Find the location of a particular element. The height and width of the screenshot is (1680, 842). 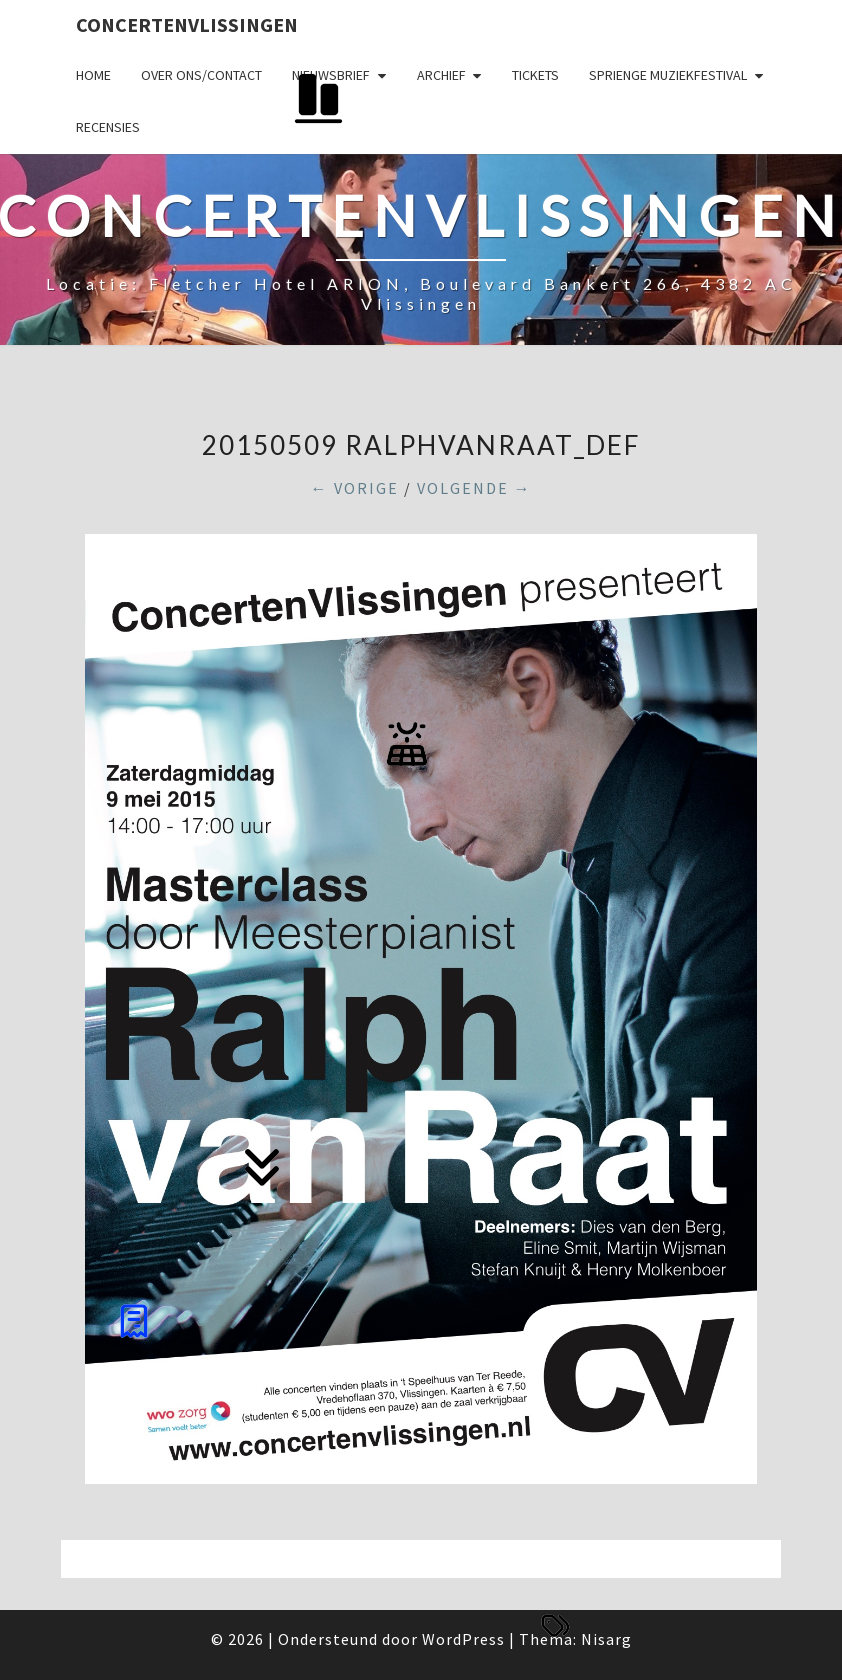

scroll down or view more content is located at coordinates (262, 1166).